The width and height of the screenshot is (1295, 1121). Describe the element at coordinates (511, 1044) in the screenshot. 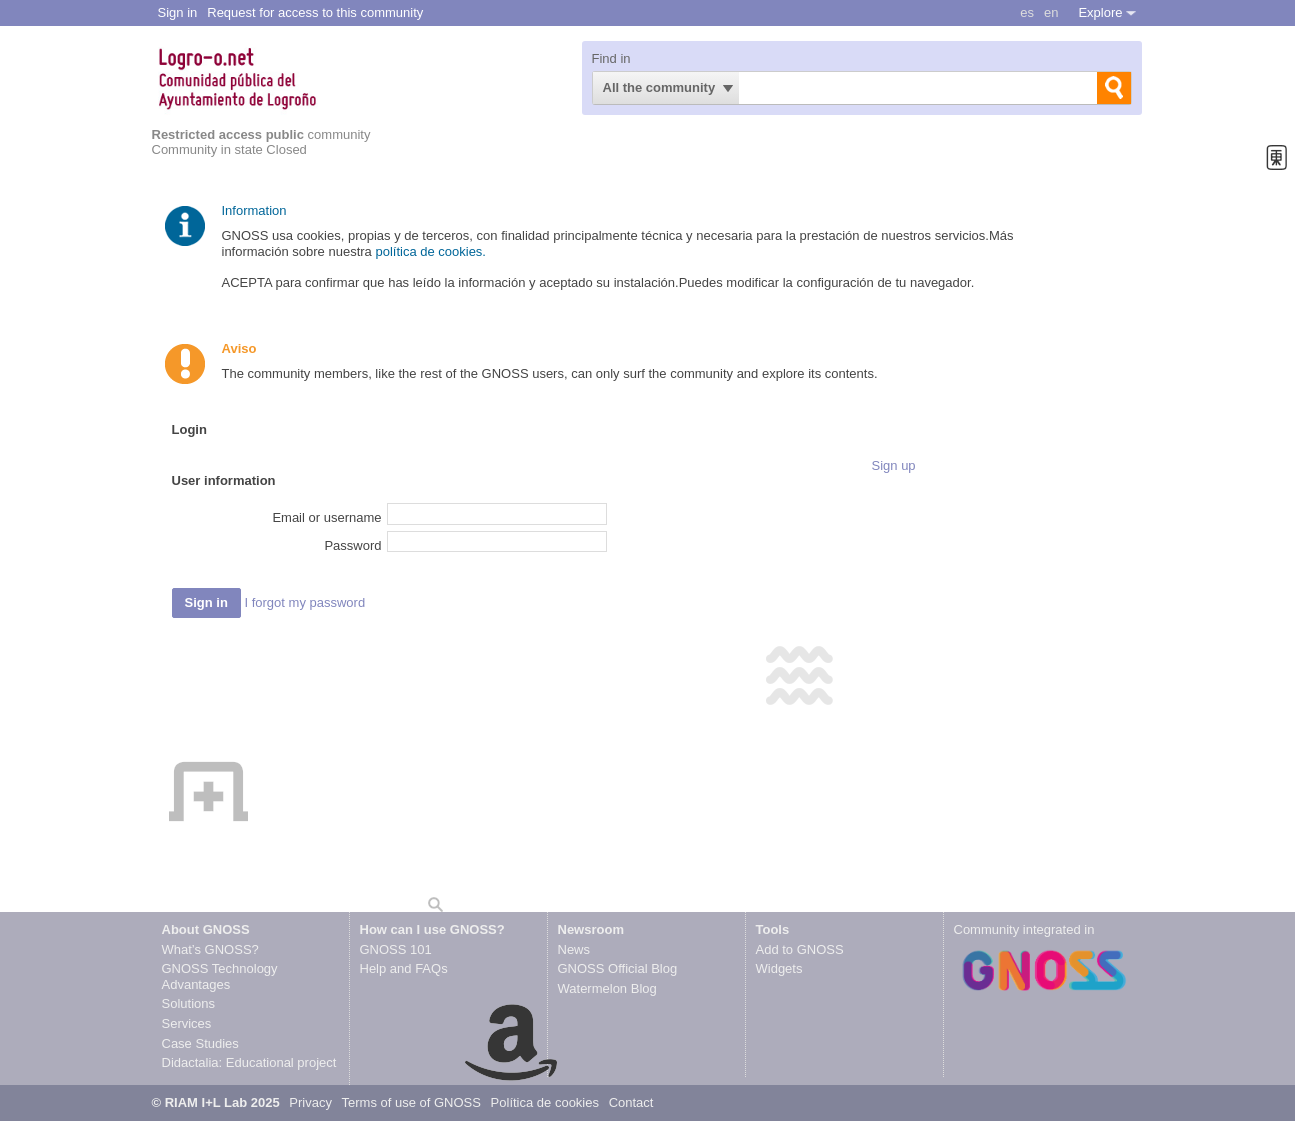

I see `open the amazon store app` at that location.